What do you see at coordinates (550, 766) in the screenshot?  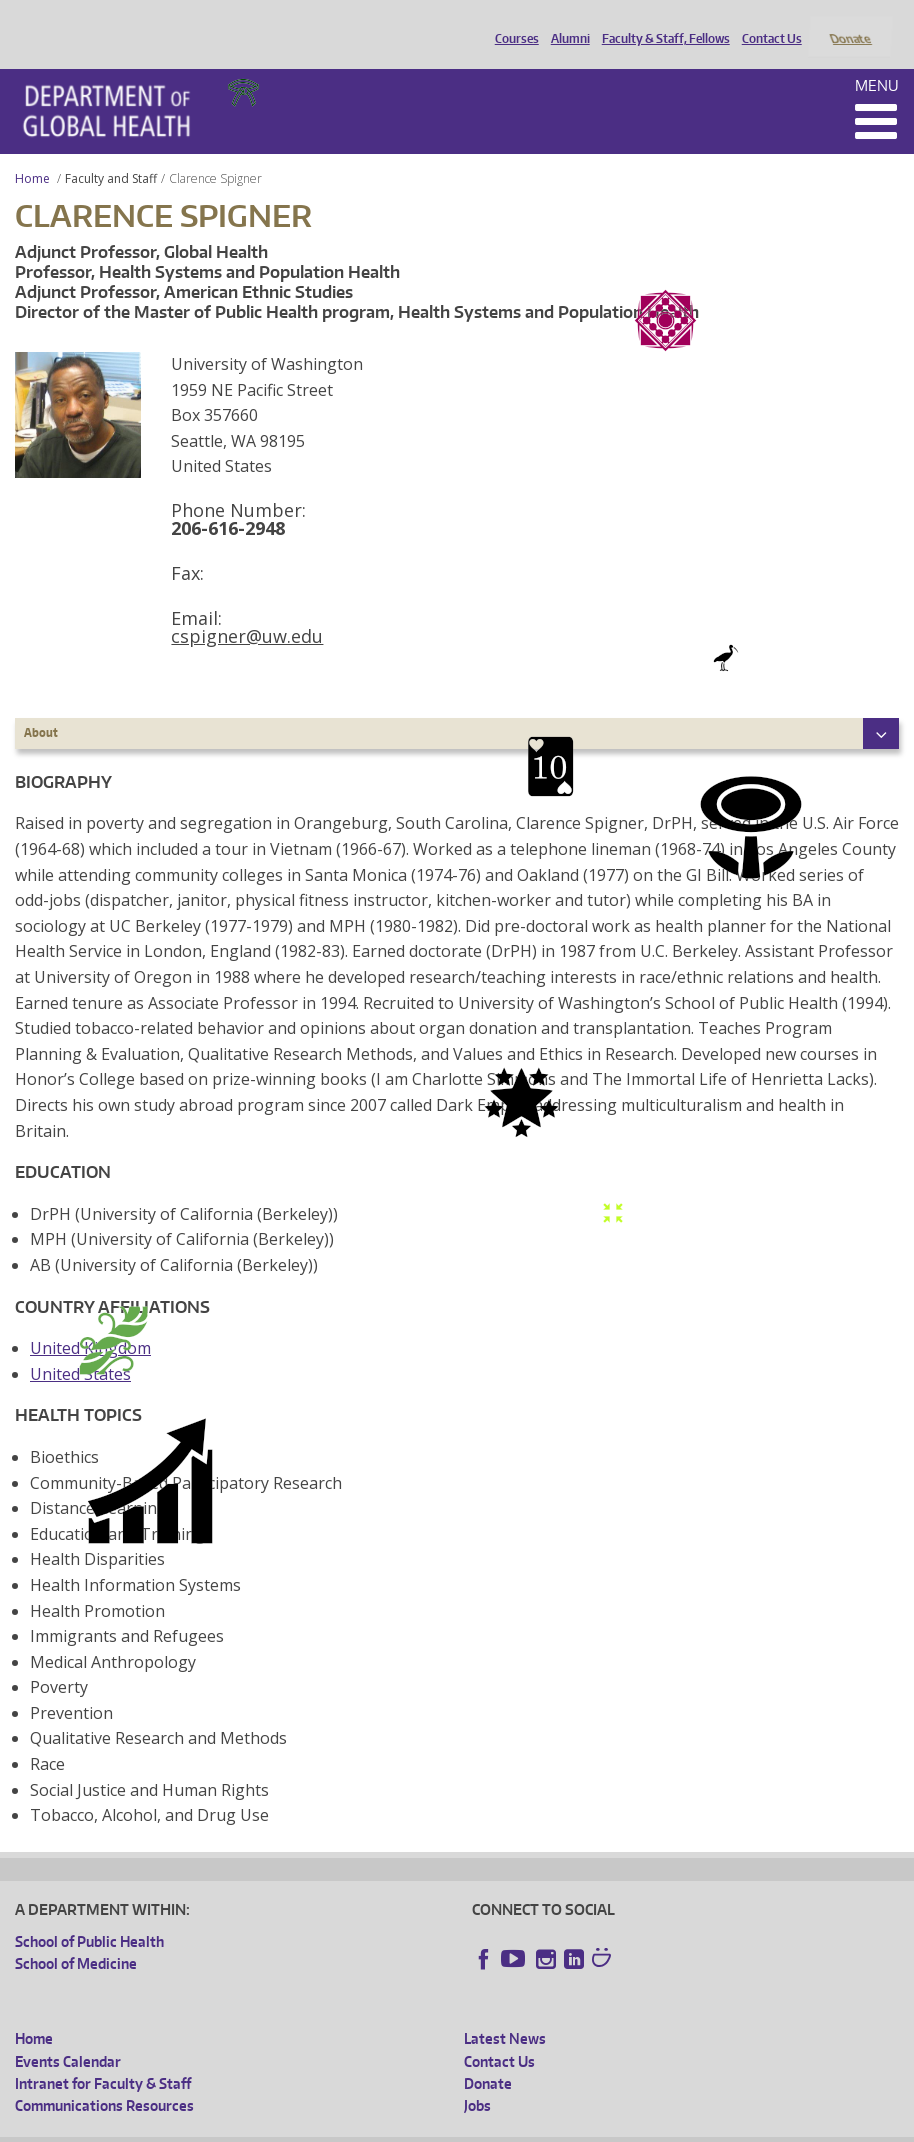 I see `ten of hearts playing card` at bounding box center [550, 766].